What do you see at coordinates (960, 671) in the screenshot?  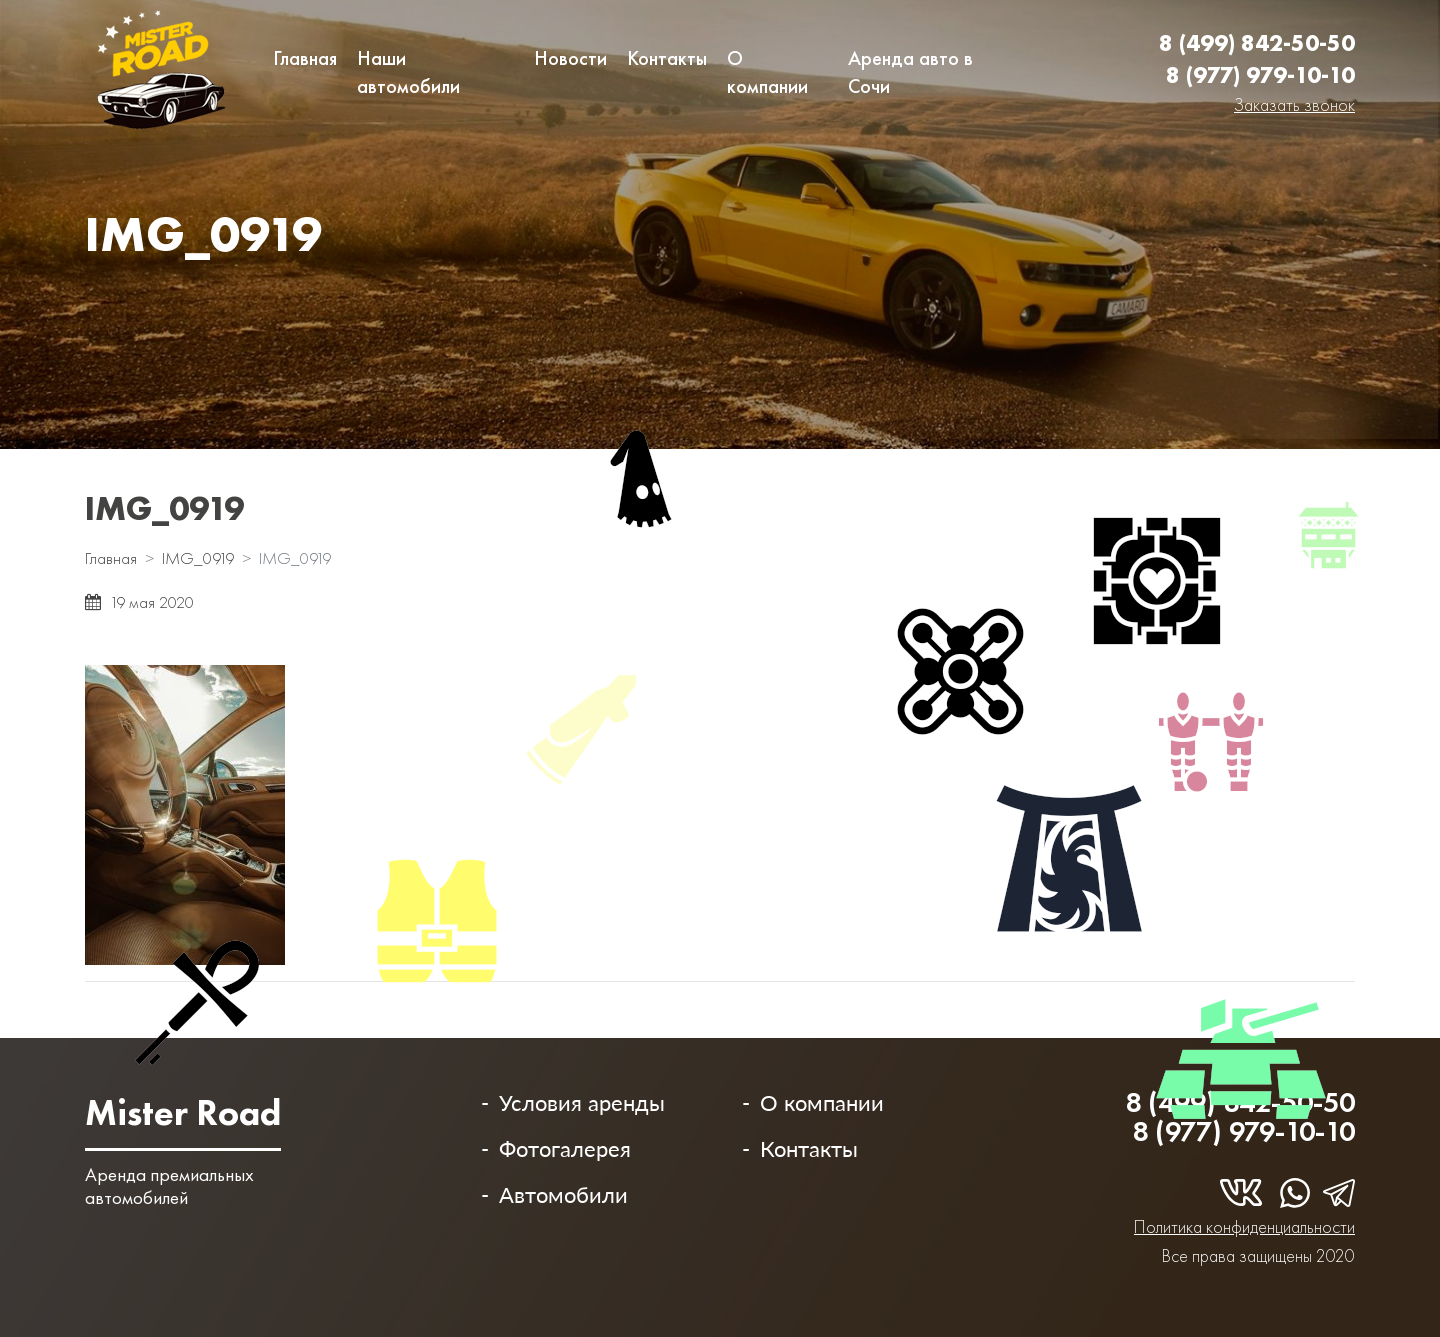 I see `a network or connected nodes icon` at bounding box center [960, 671].